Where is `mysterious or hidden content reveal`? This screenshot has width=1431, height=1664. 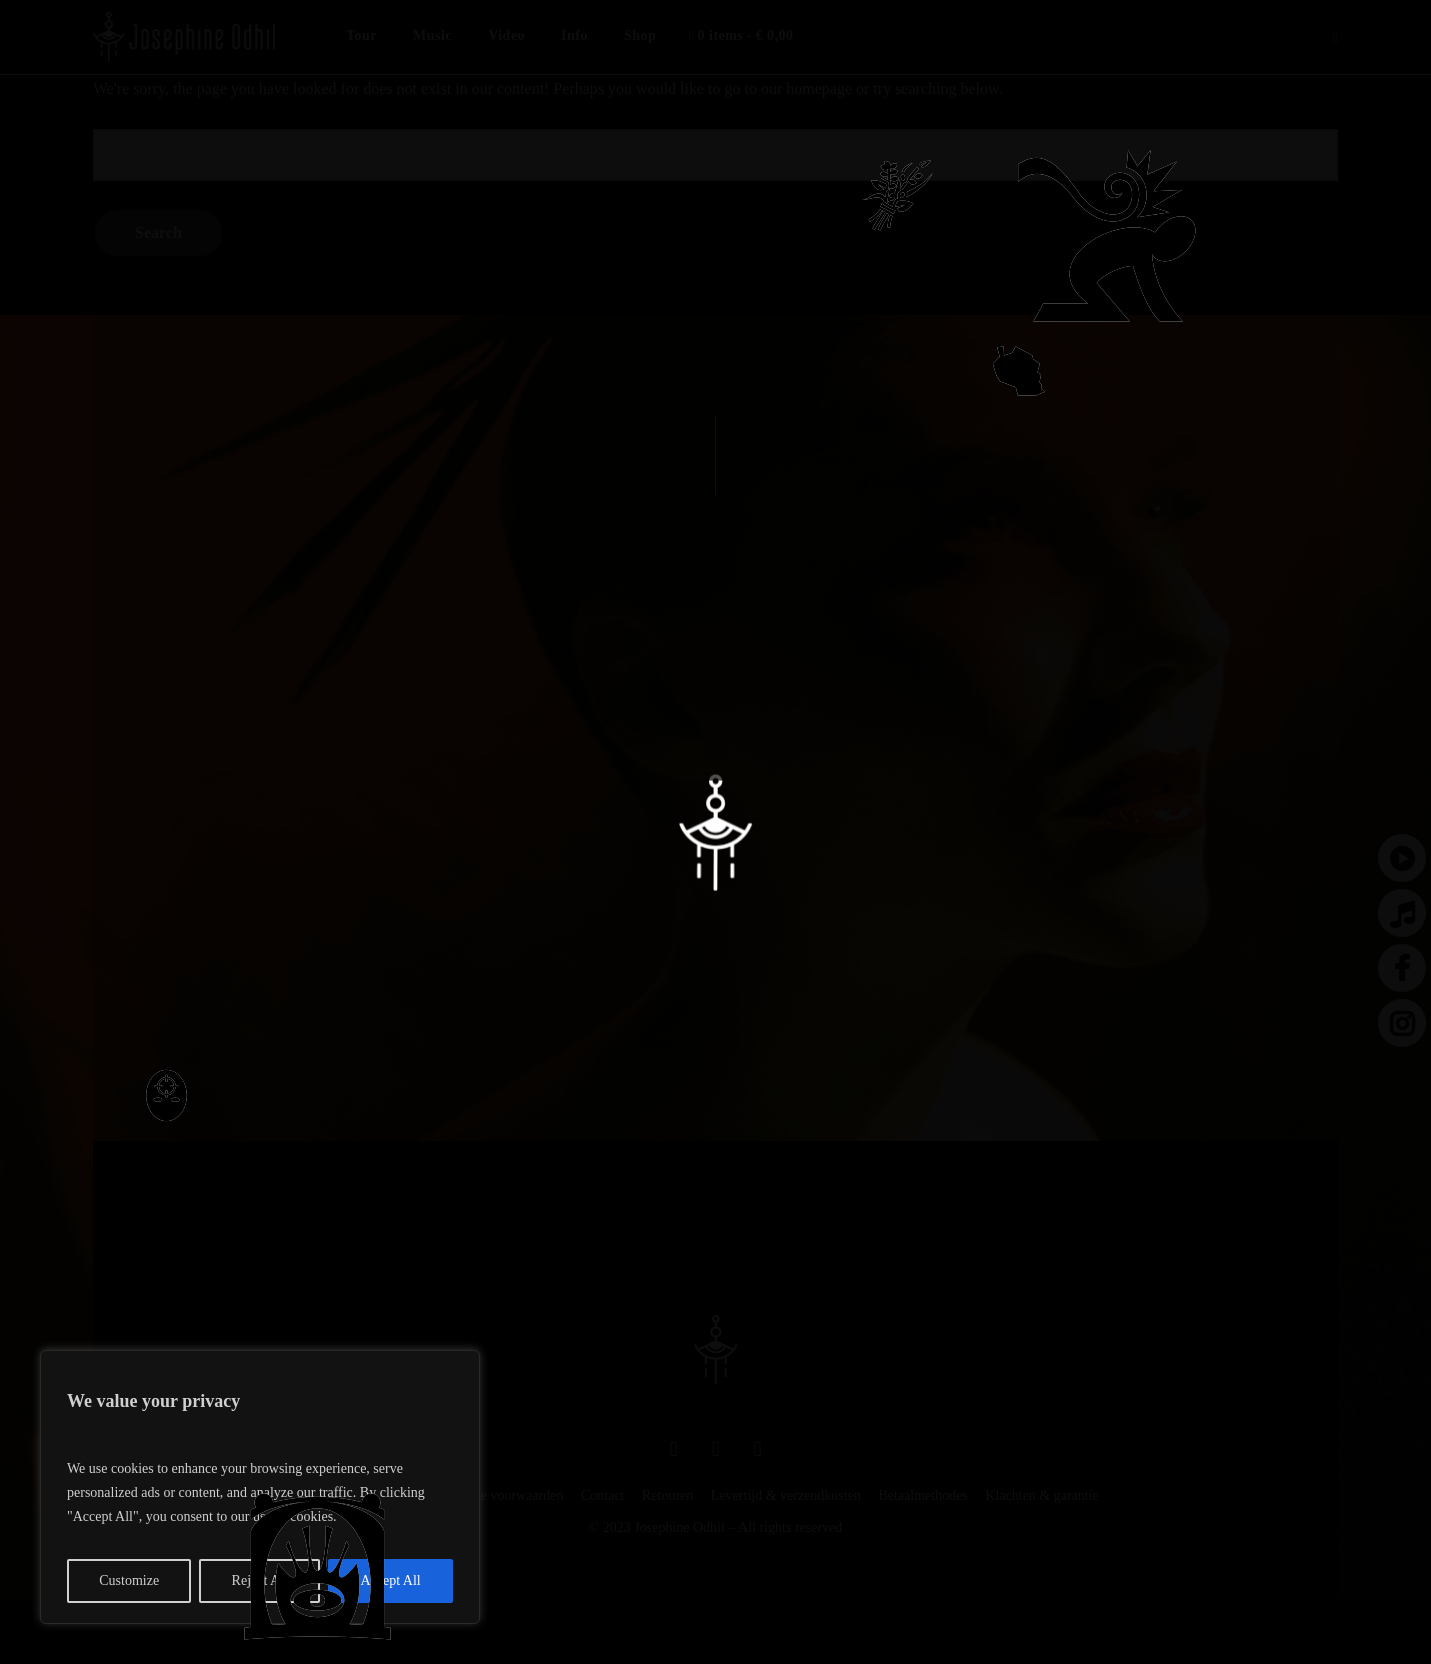
mysterious or hidden content reveal is located at coordinates (317, 1566).